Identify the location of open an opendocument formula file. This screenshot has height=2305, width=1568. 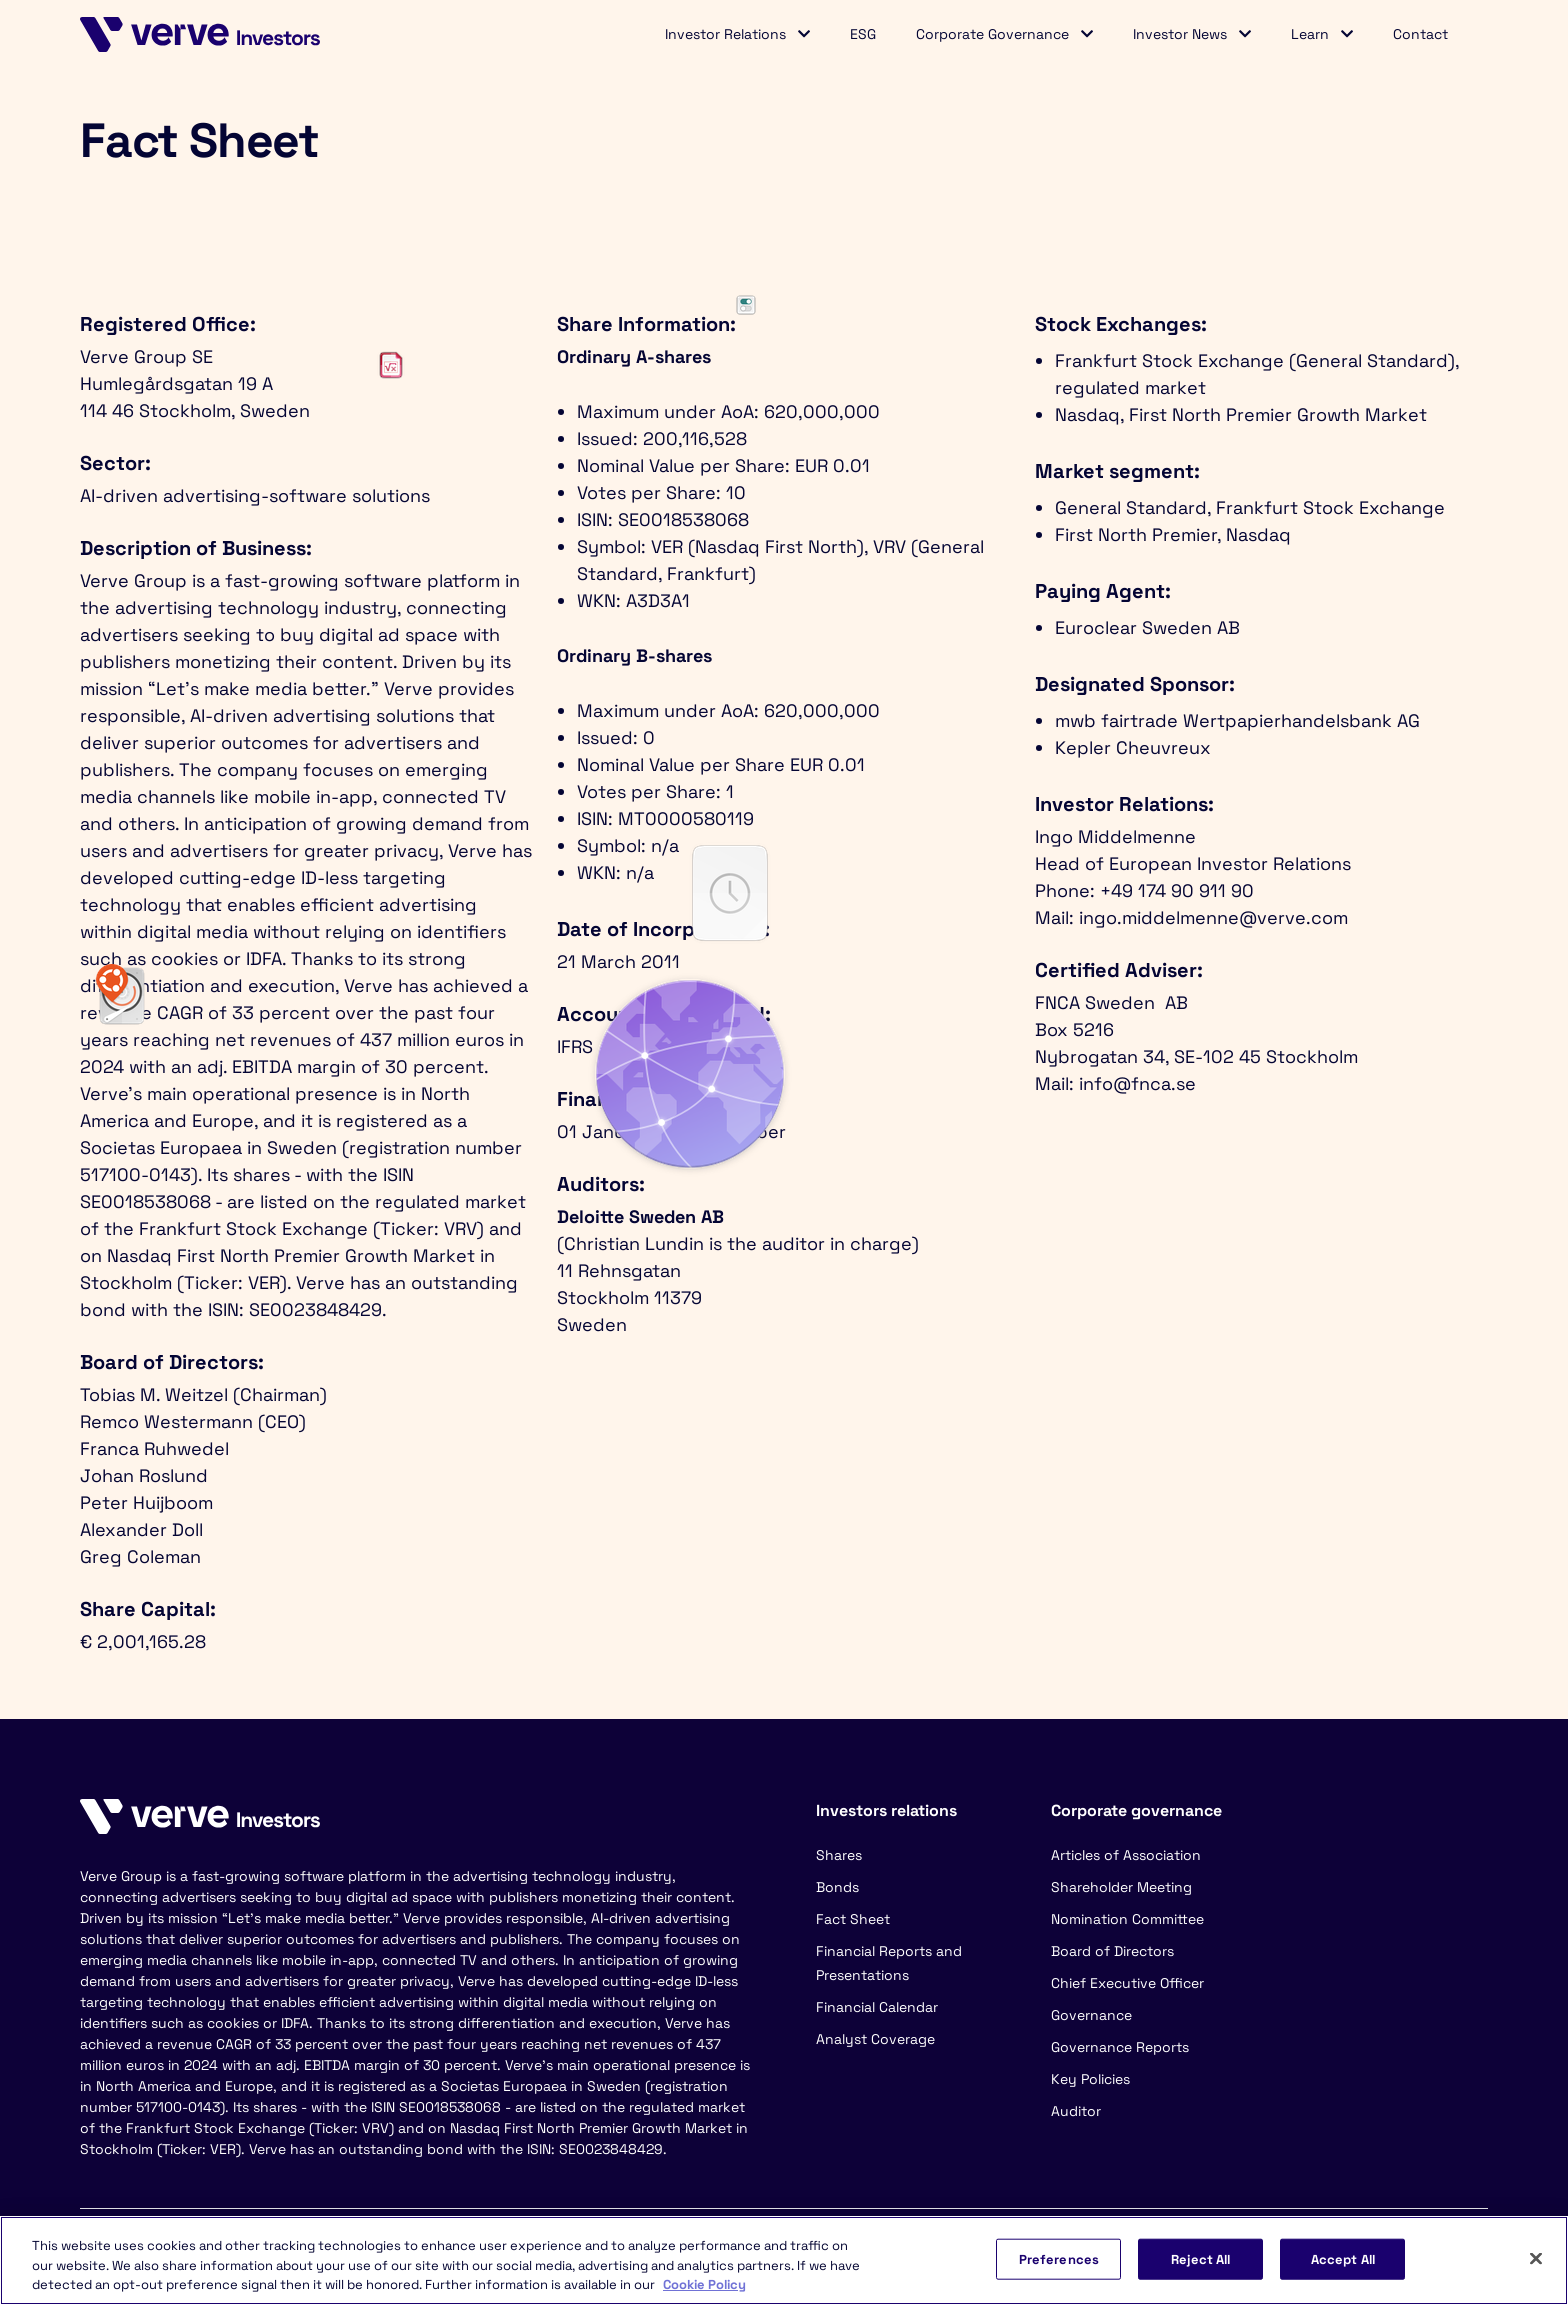
(391, 365).